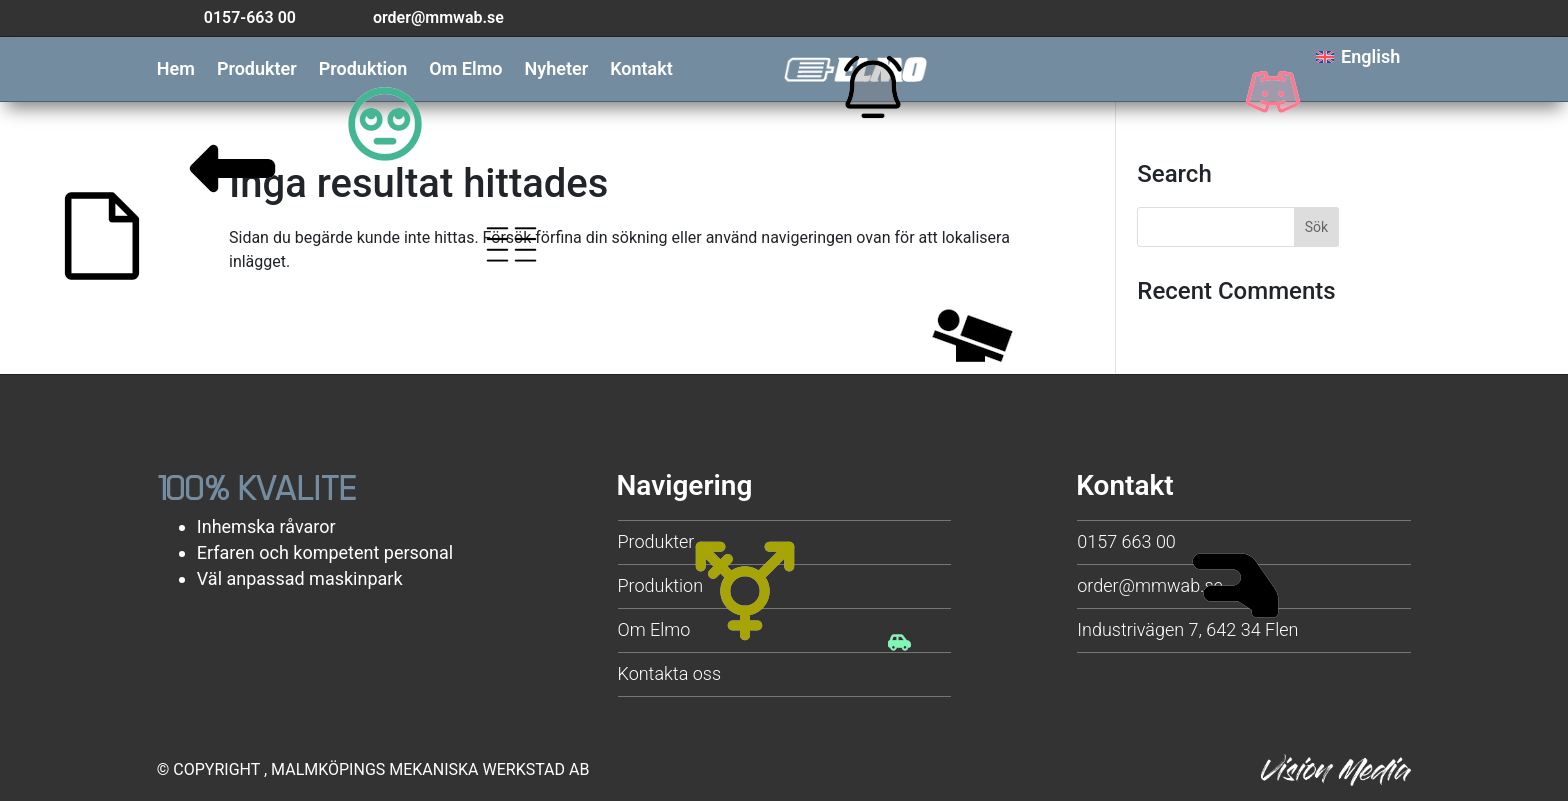 This screenshot has width=1568, height=801. I want to click on switch to multi-column text layout, so click(511, 245).